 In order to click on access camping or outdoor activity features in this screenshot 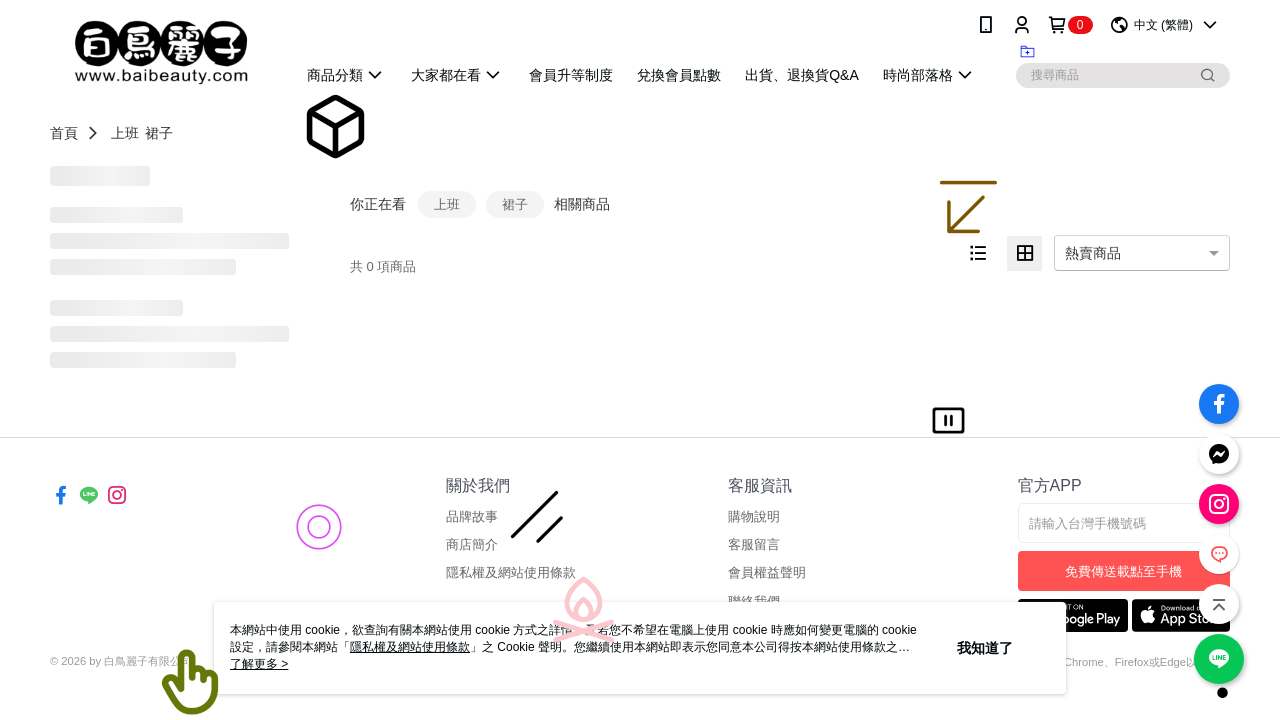, I will do `click(583, 609)`.